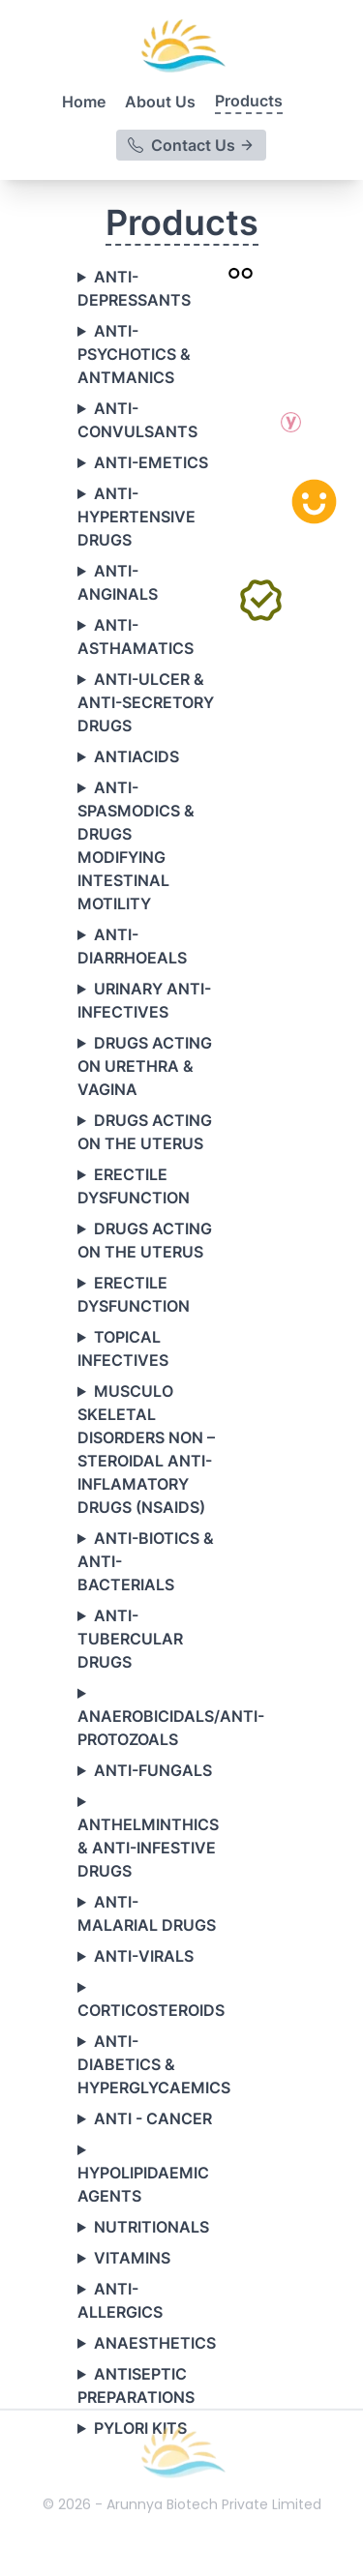 The image size is (363, 2576). I want to click on yubico security key branding, so click(290, 422).